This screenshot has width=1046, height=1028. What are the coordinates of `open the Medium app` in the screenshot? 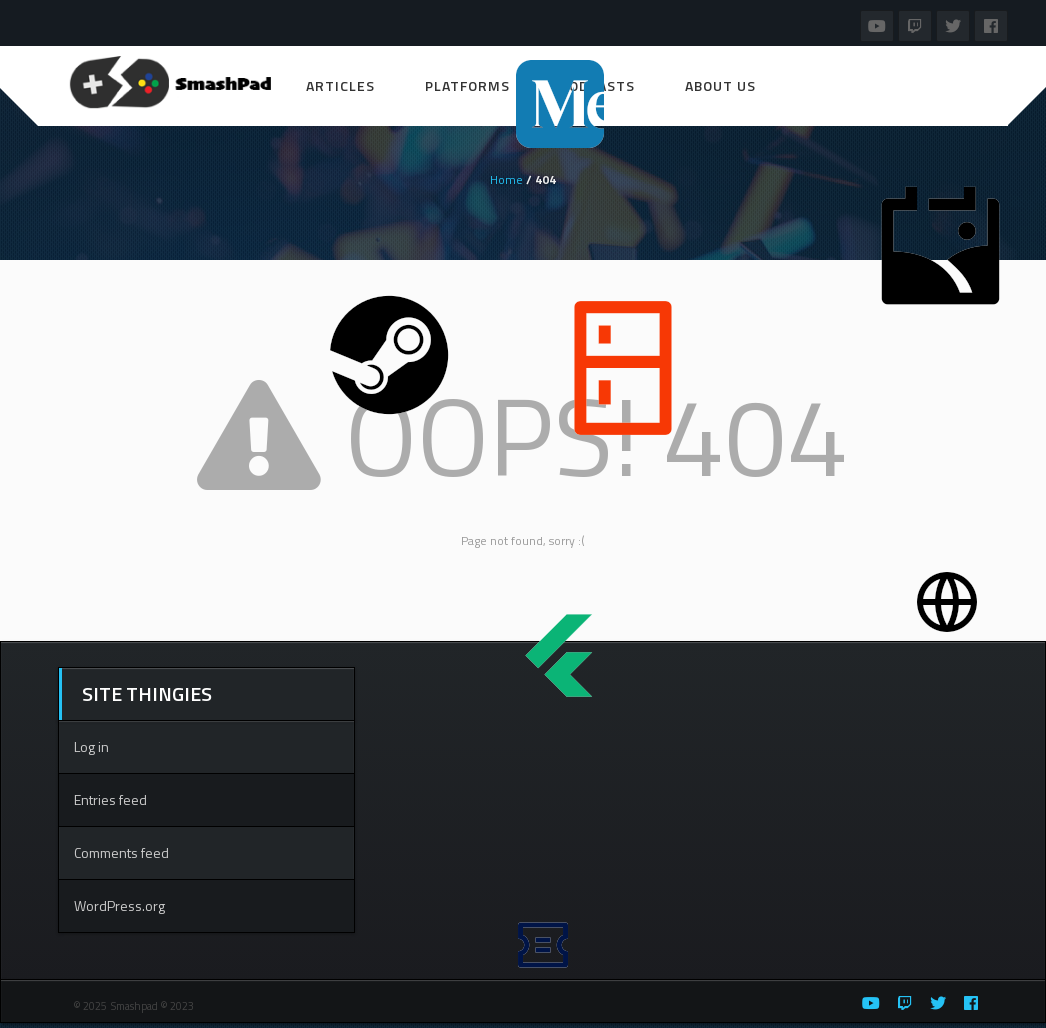 It's located at (560, 104).